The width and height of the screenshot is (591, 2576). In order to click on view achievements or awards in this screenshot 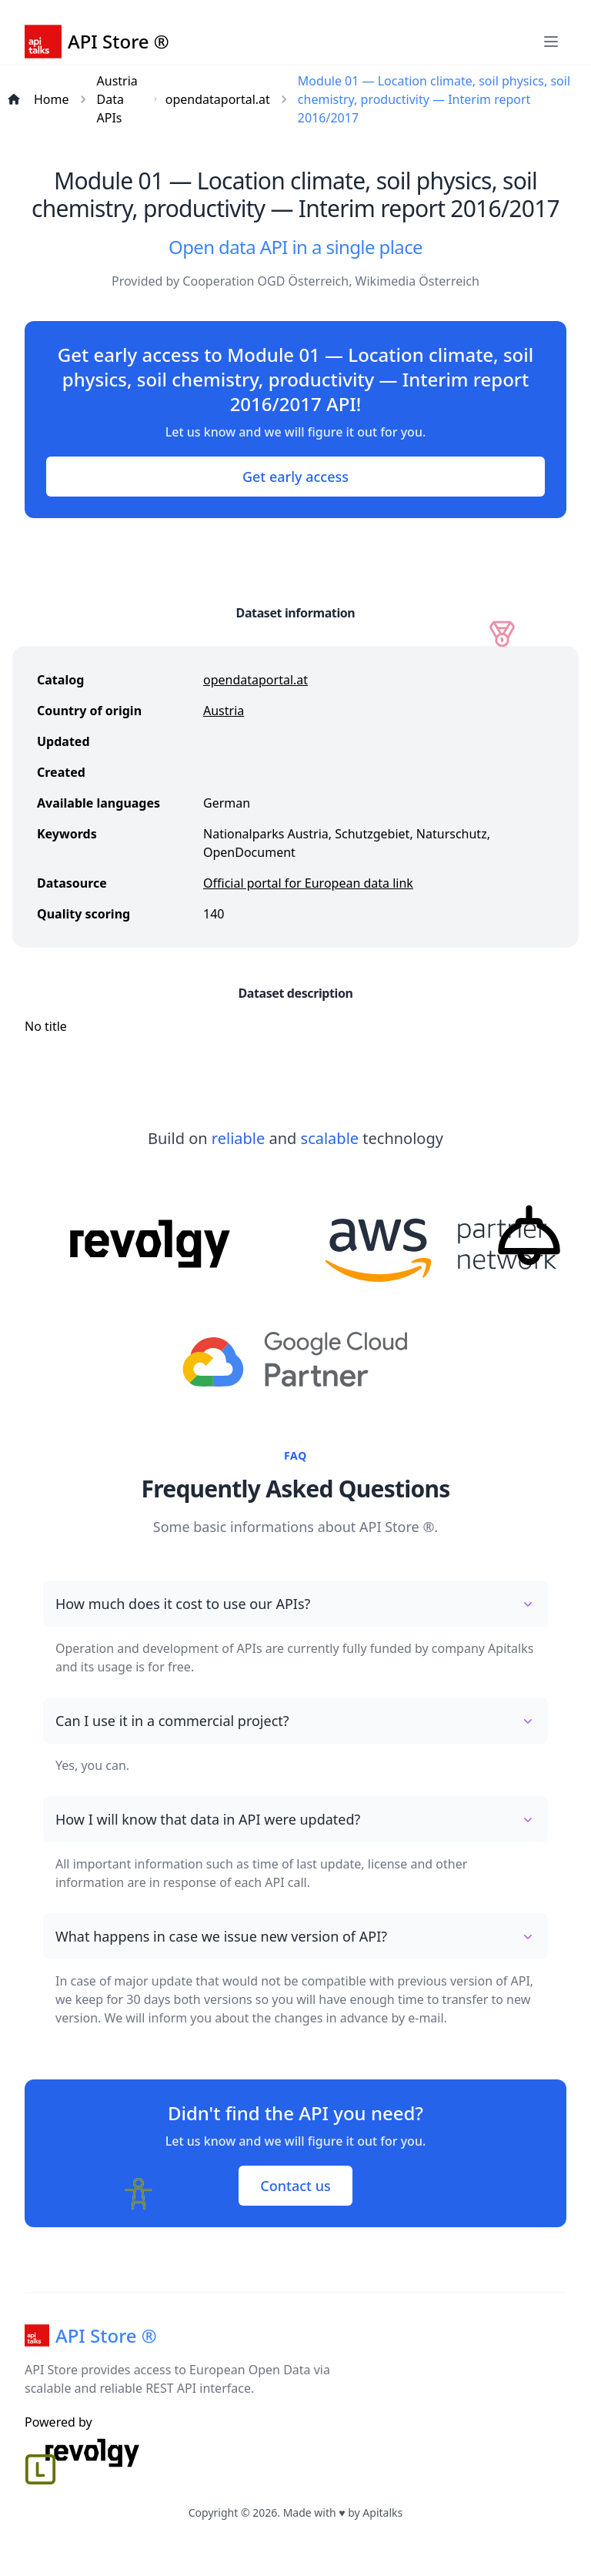, I will do `click(502, 634)`.